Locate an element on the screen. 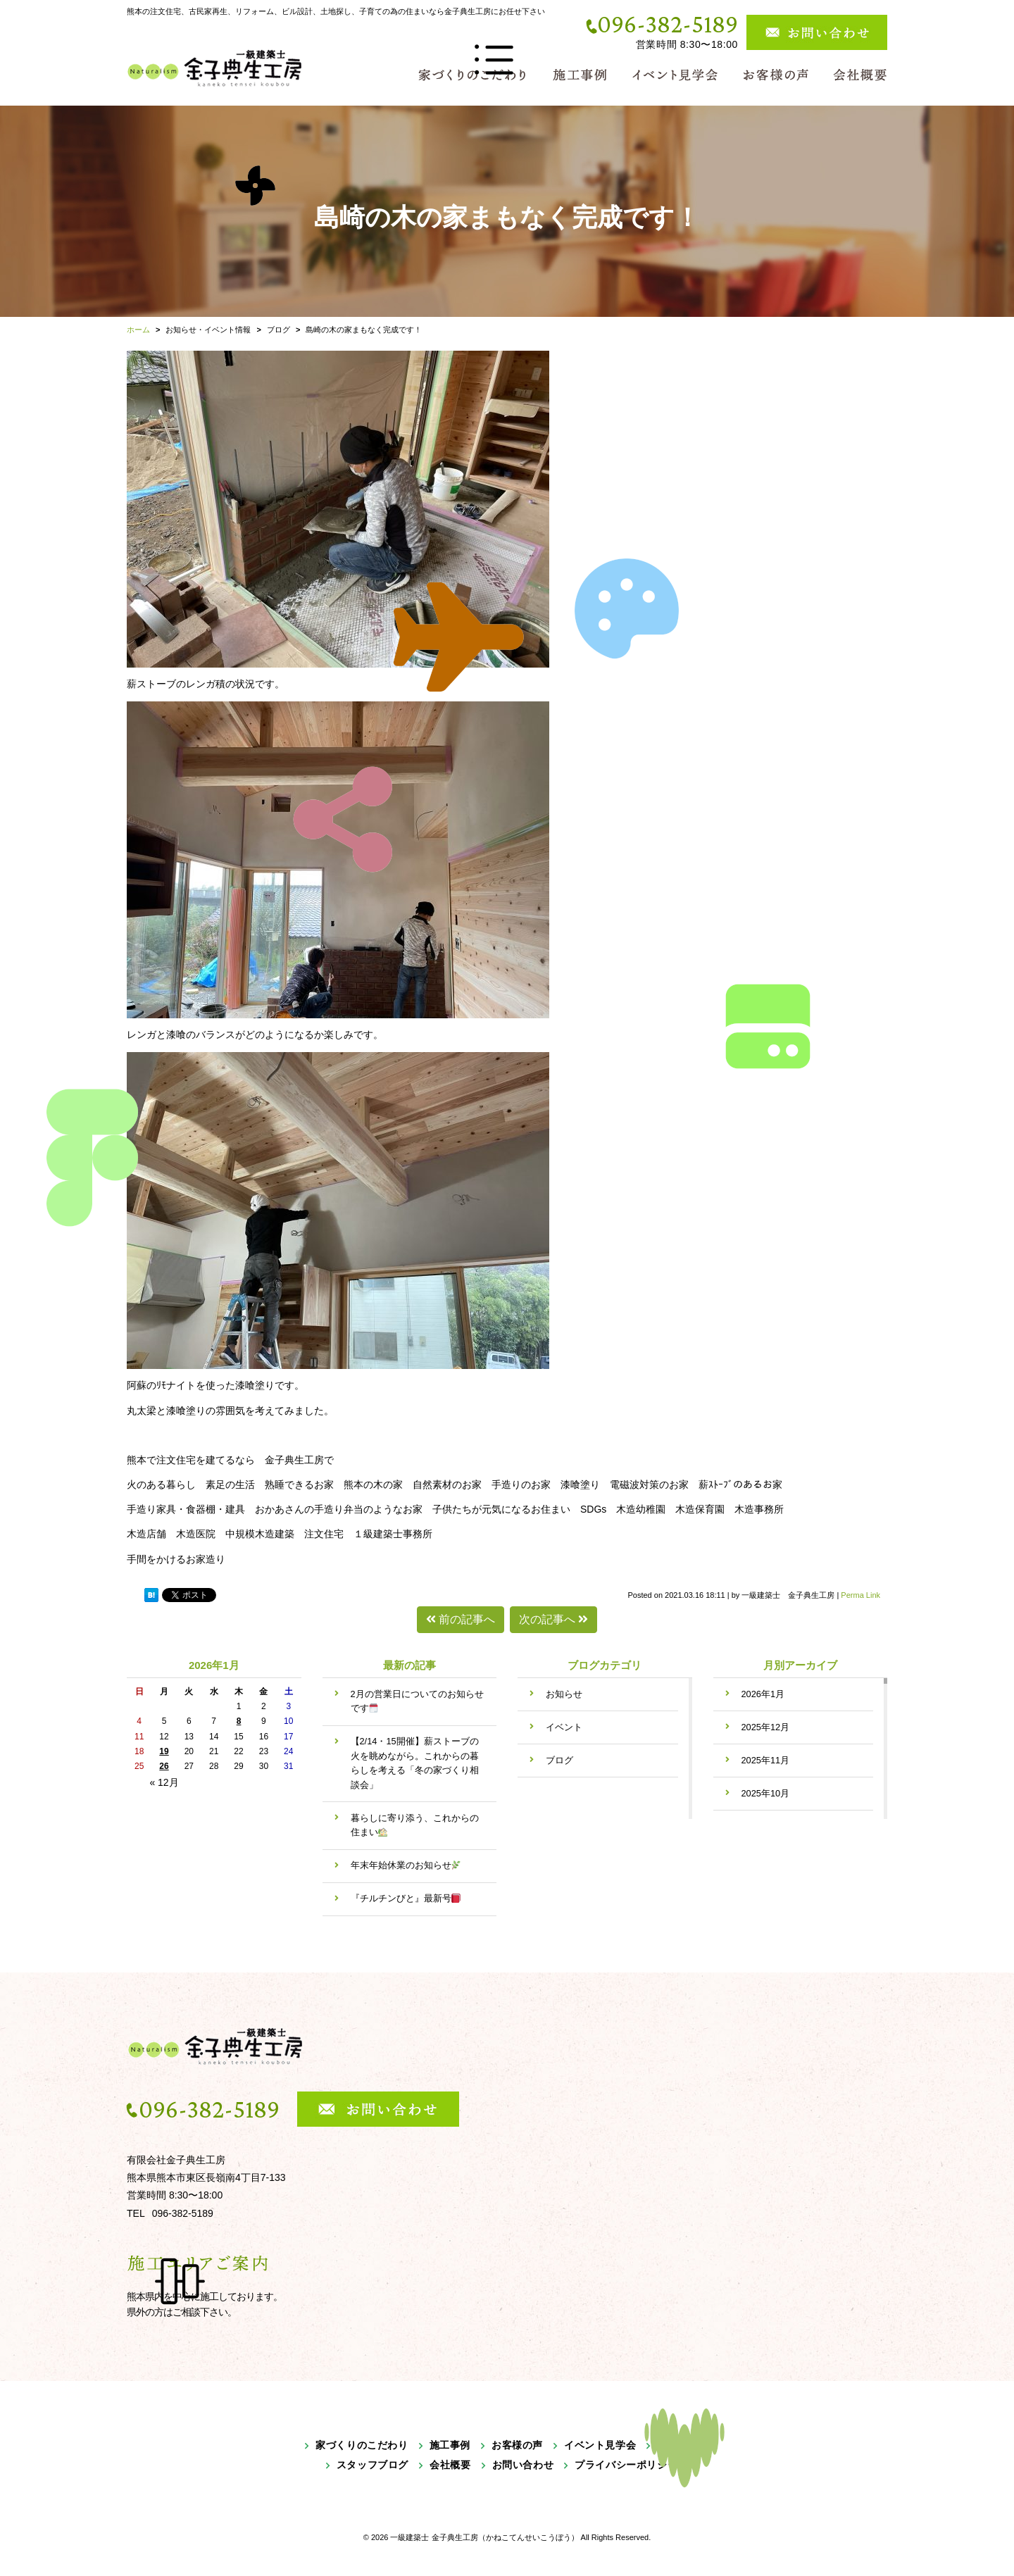  toggle fan or ventilation control is located at coordinates (255, 185).